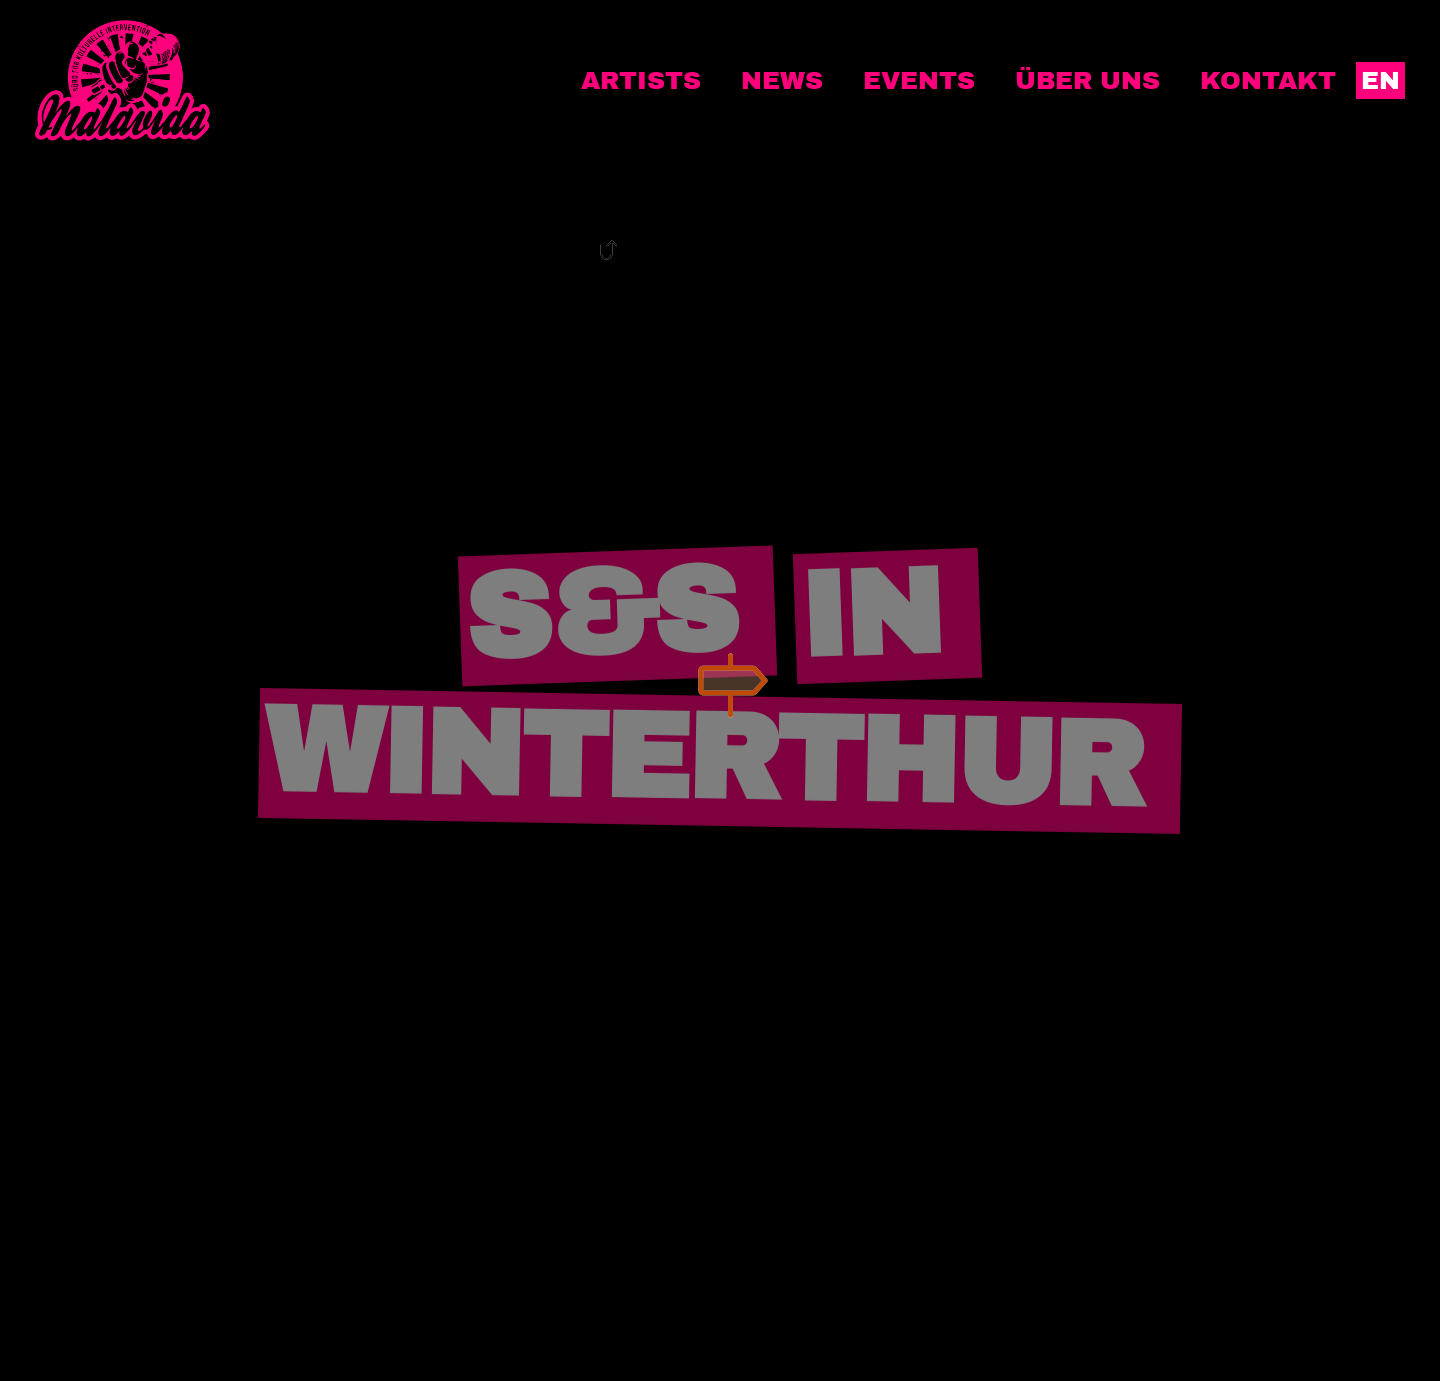 The width and height of the screenshot is (1440, 1381). Describe the element at coordinates (608, 250) in the screenshot. I see `redo or repeat last action` at that location.